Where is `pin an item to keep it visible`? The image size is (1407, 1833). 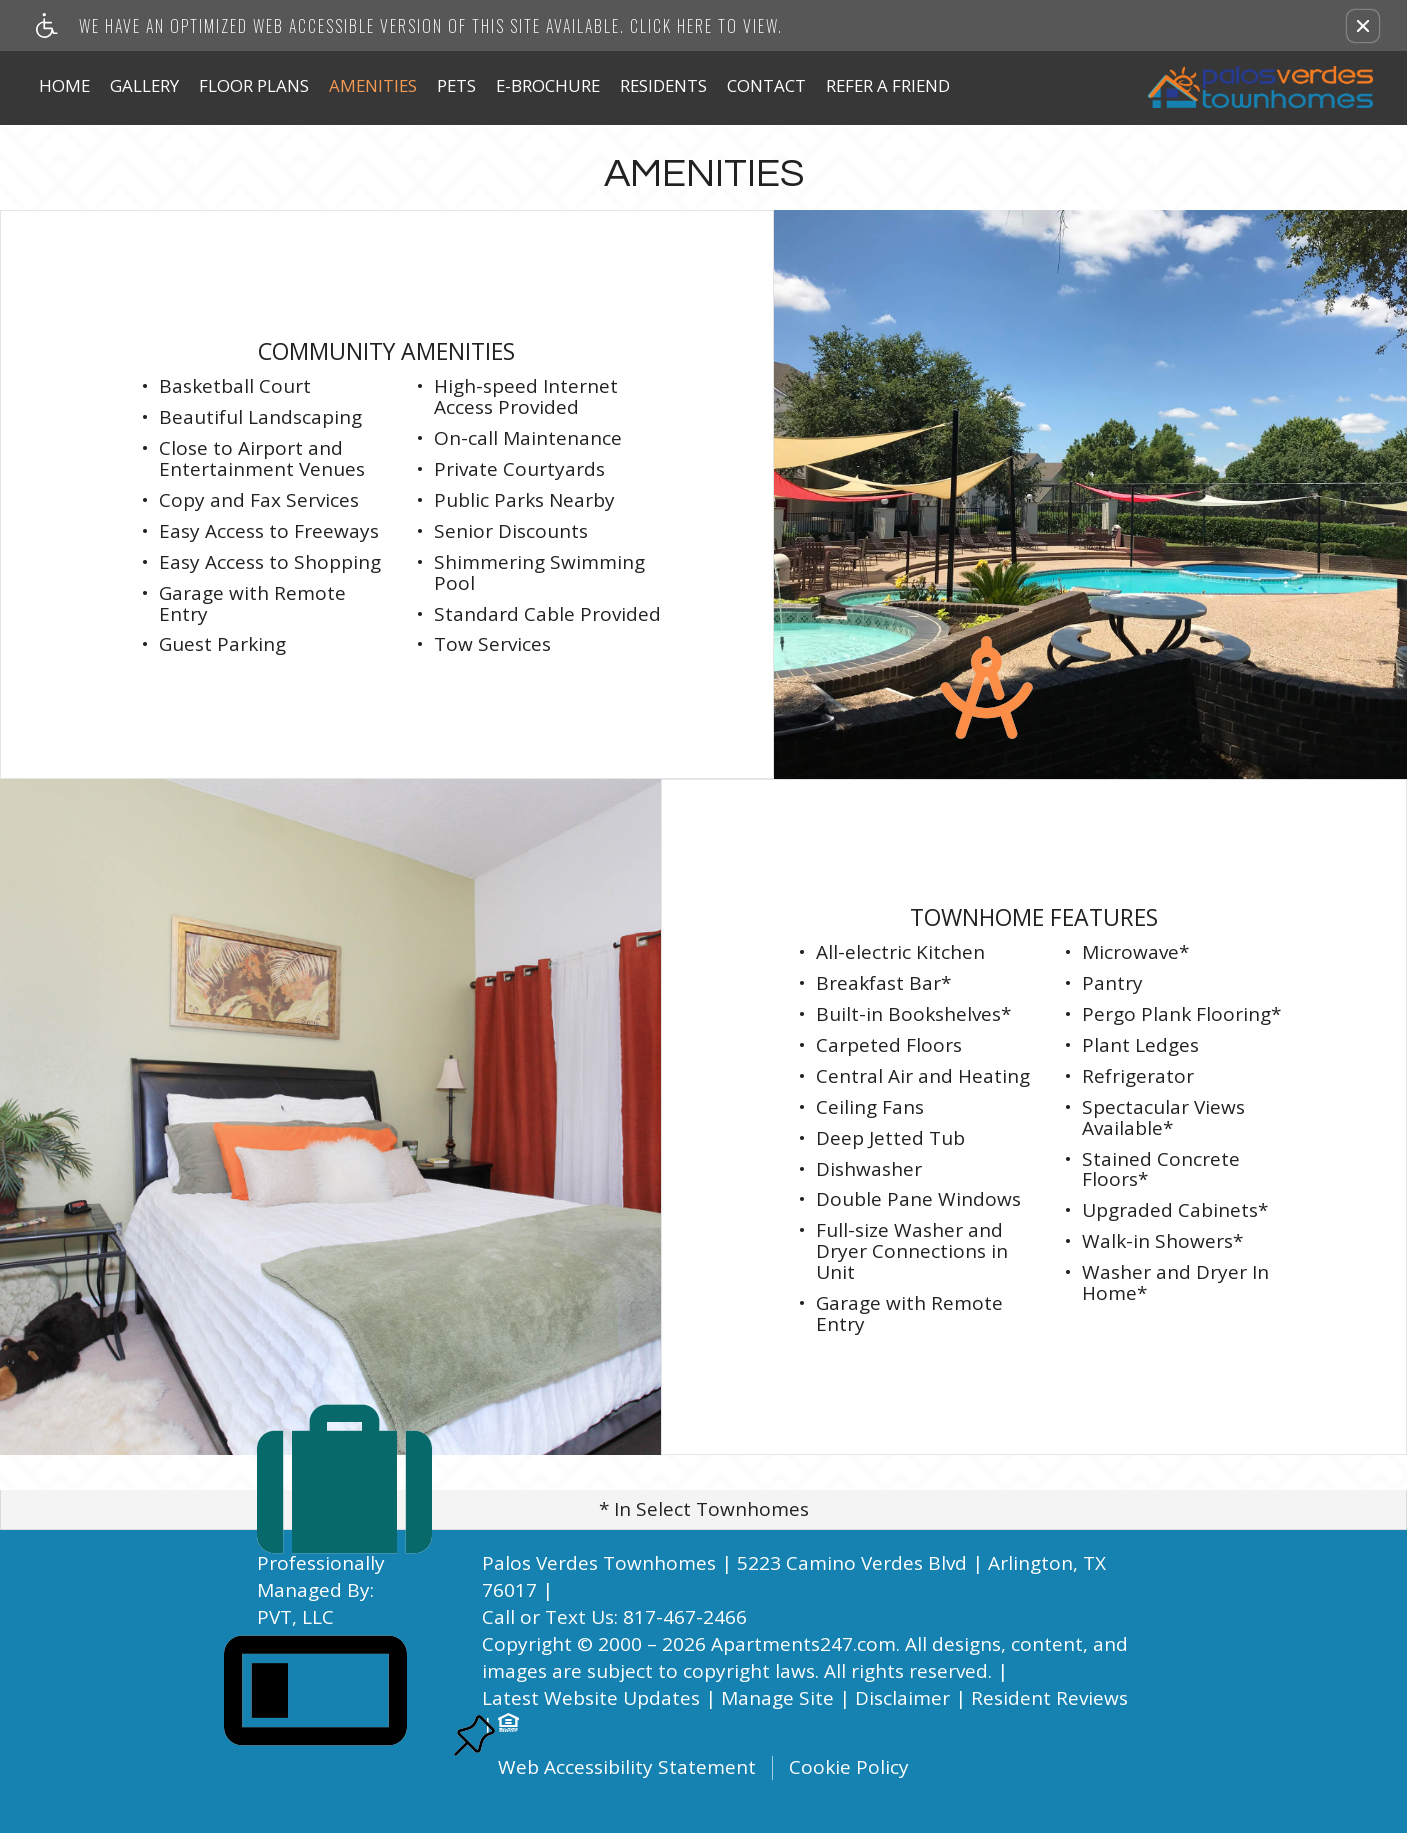 pin an item to keep it visible is located at coordinates (473, 1736).